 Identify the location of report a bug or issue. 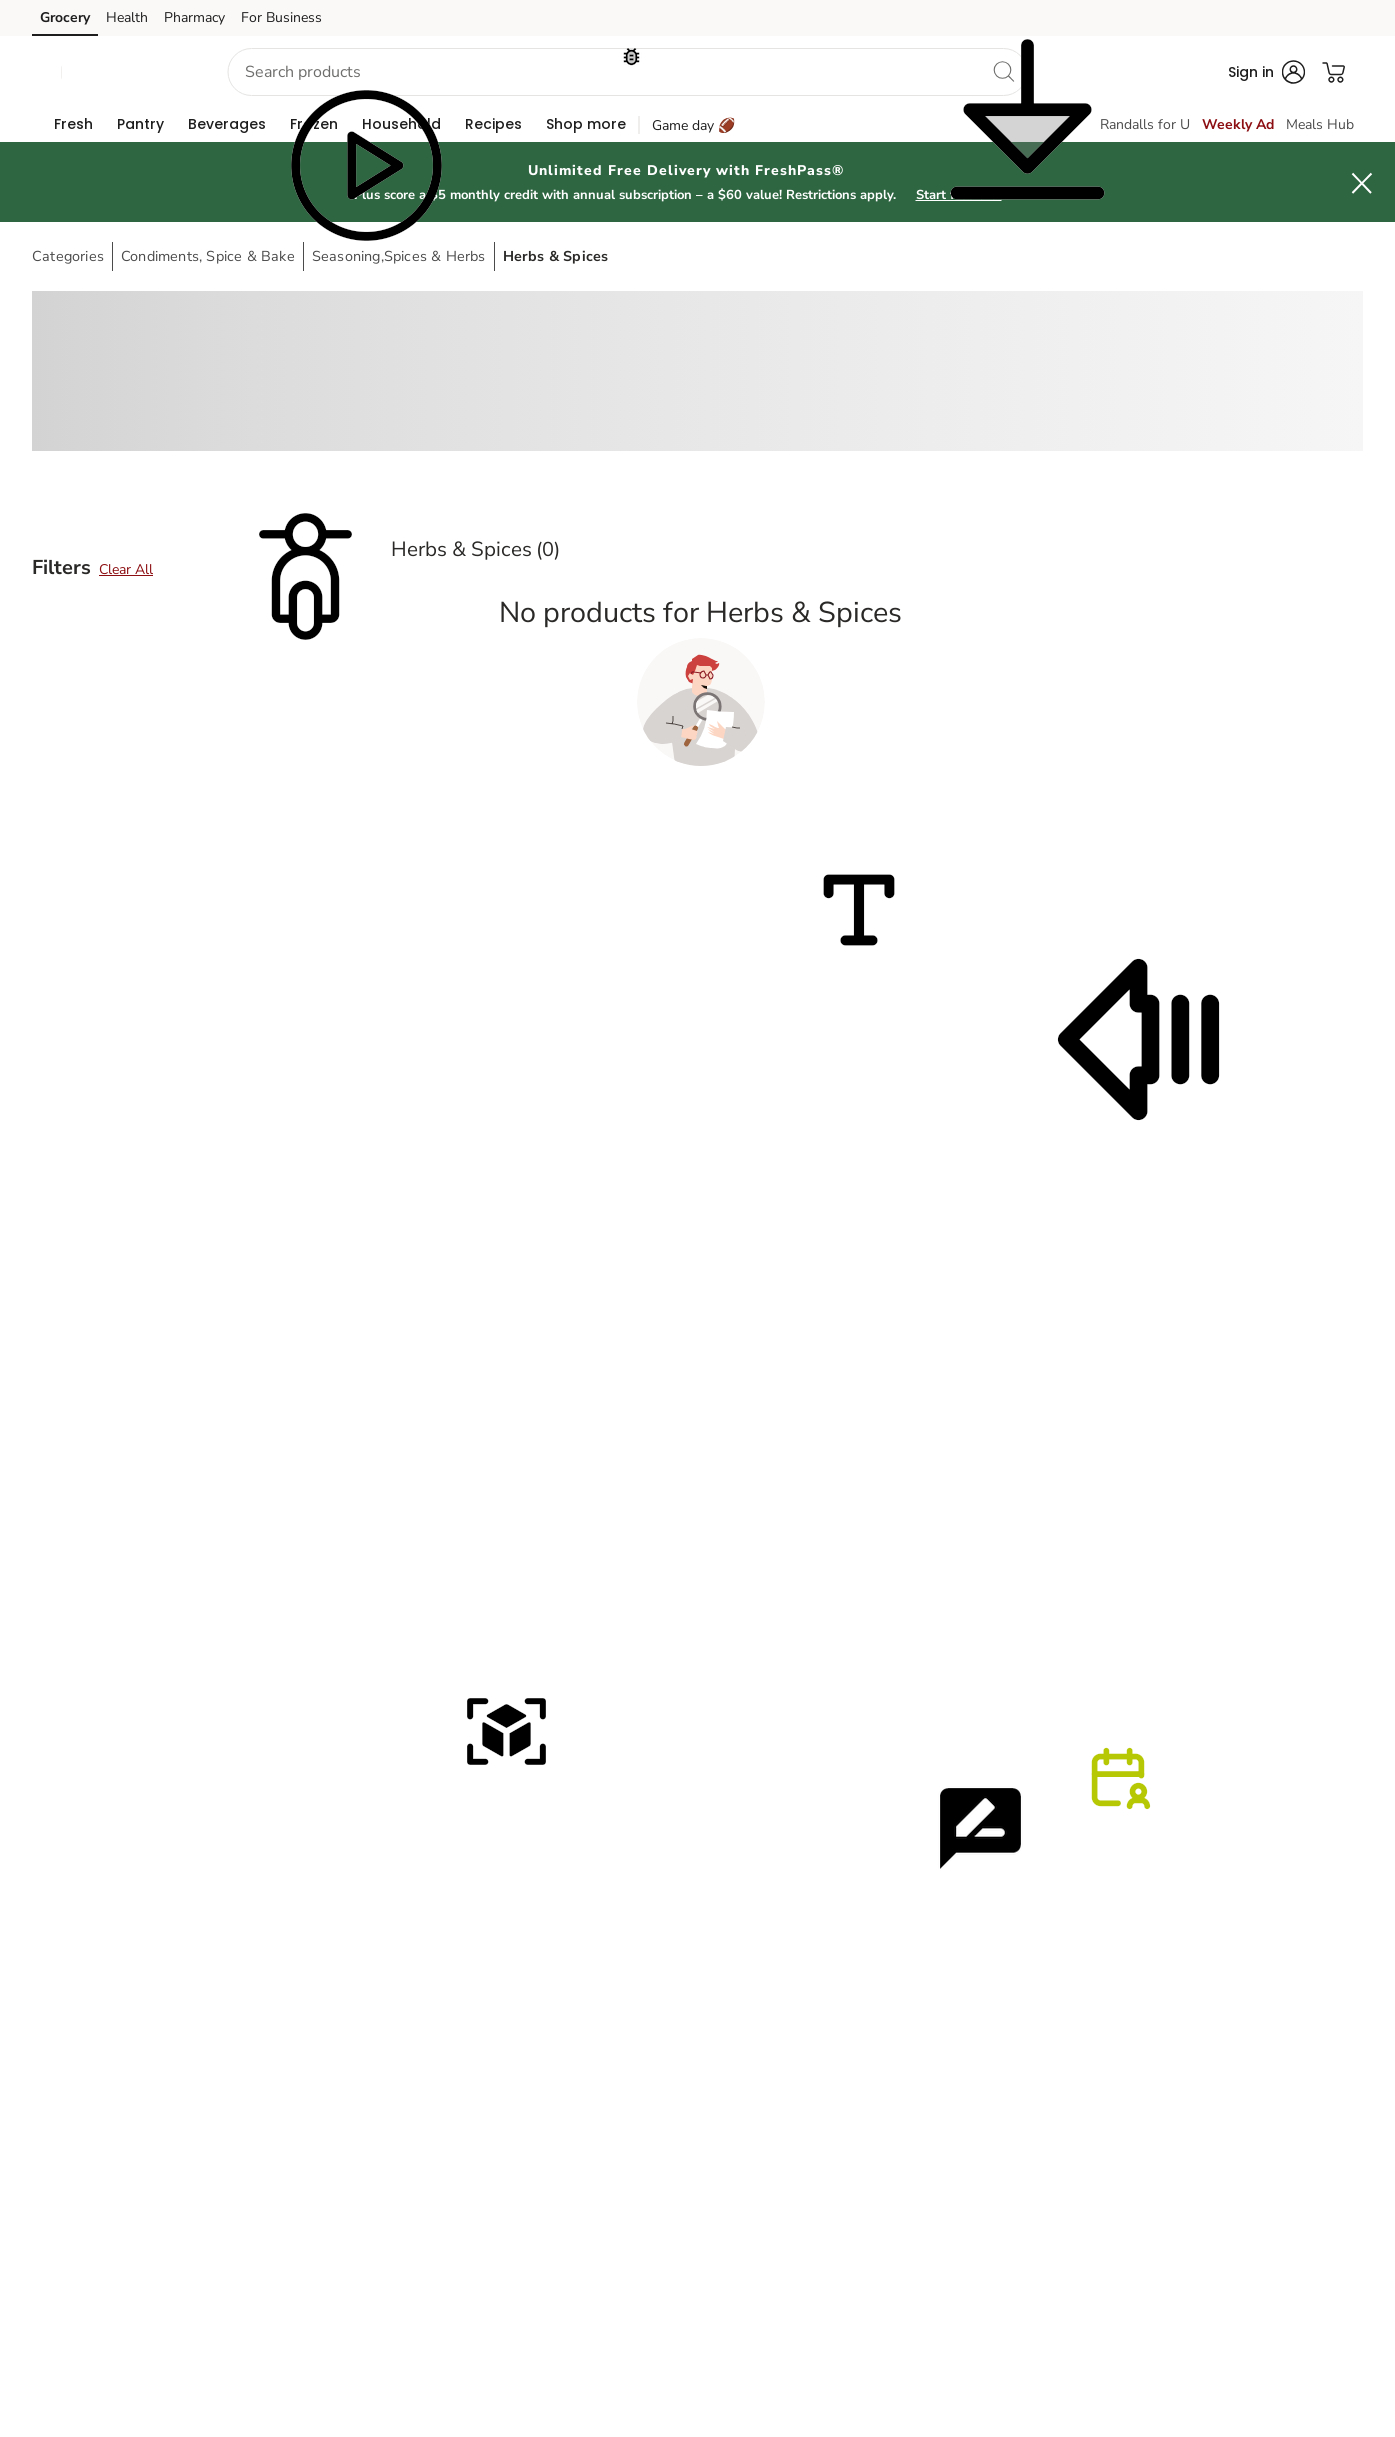
(631, 56).